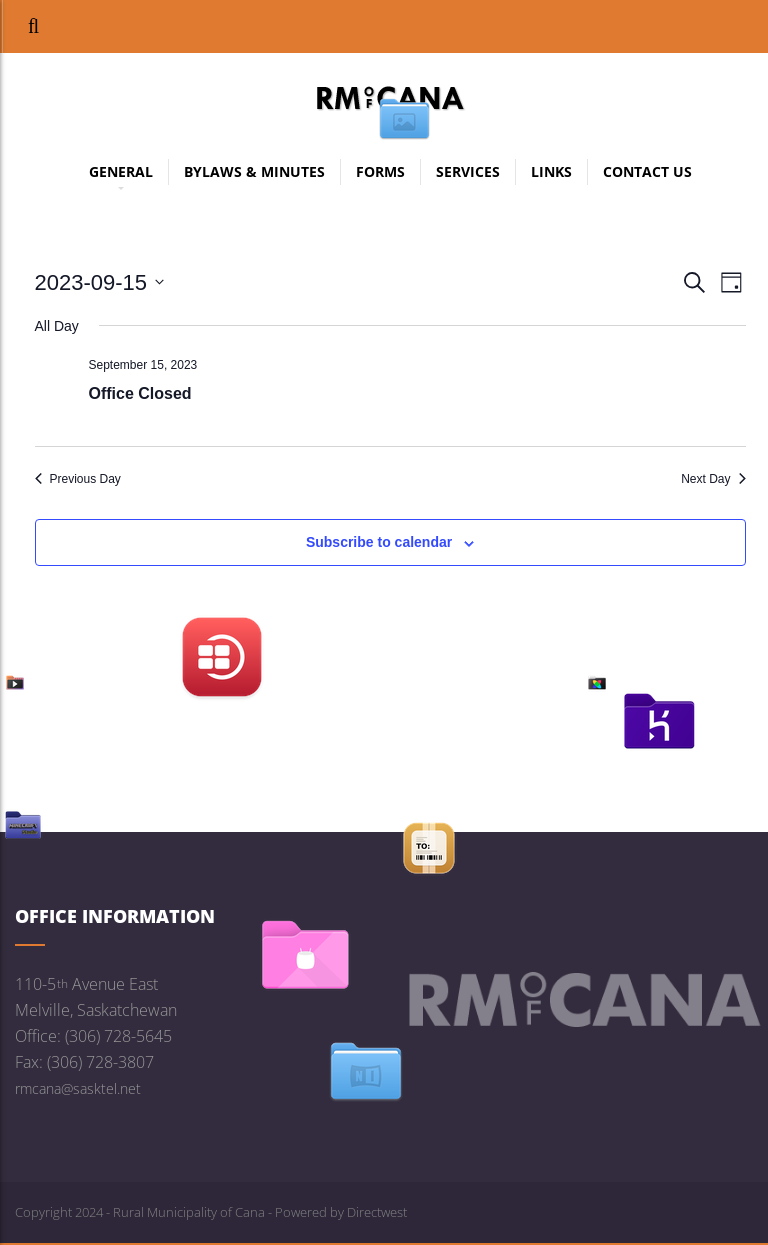  I want to click on open your movie files folder, so click(15, 683).